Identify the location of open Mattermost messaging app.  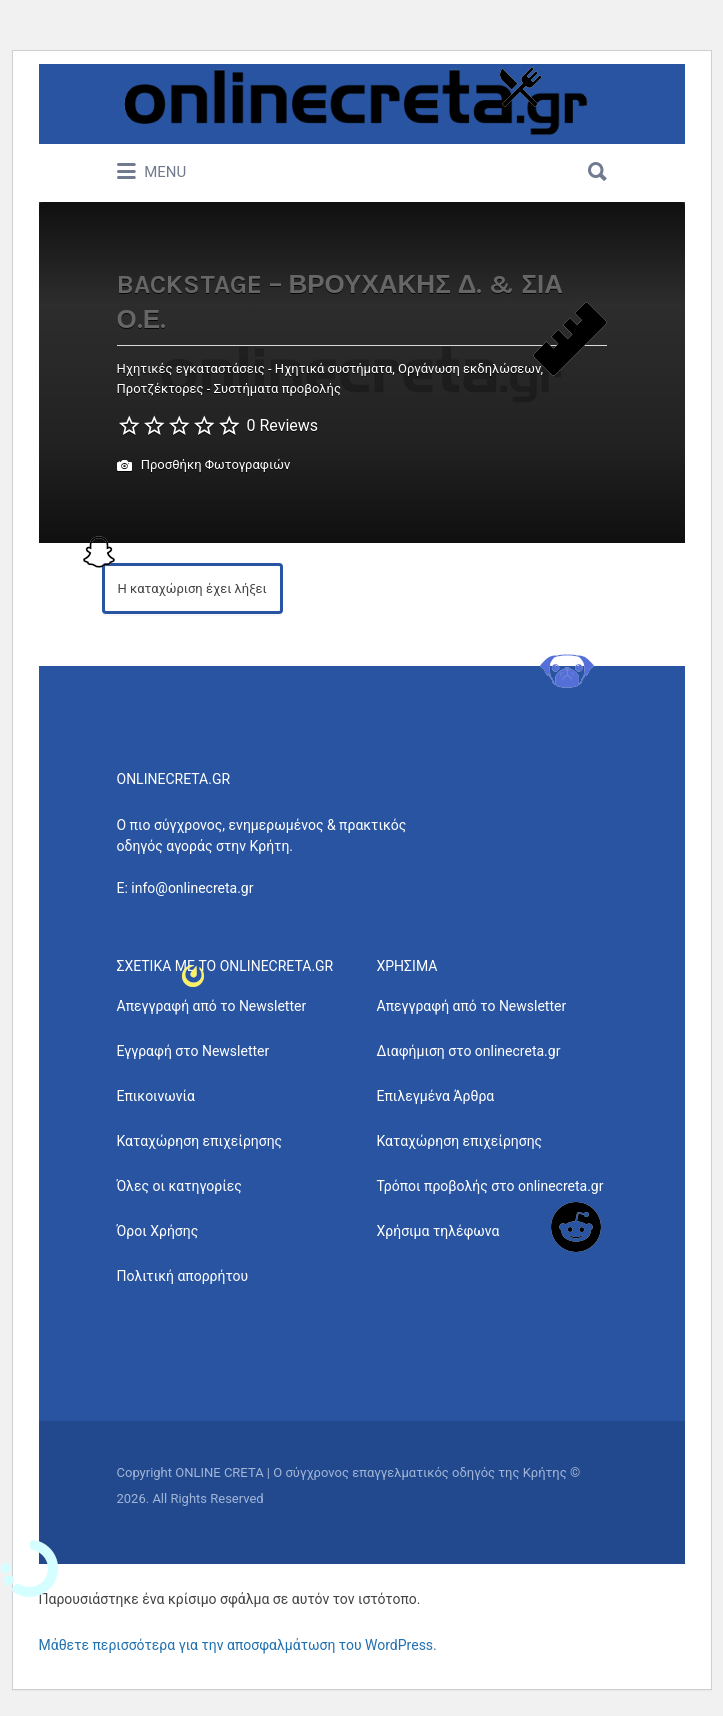
(193, 976).